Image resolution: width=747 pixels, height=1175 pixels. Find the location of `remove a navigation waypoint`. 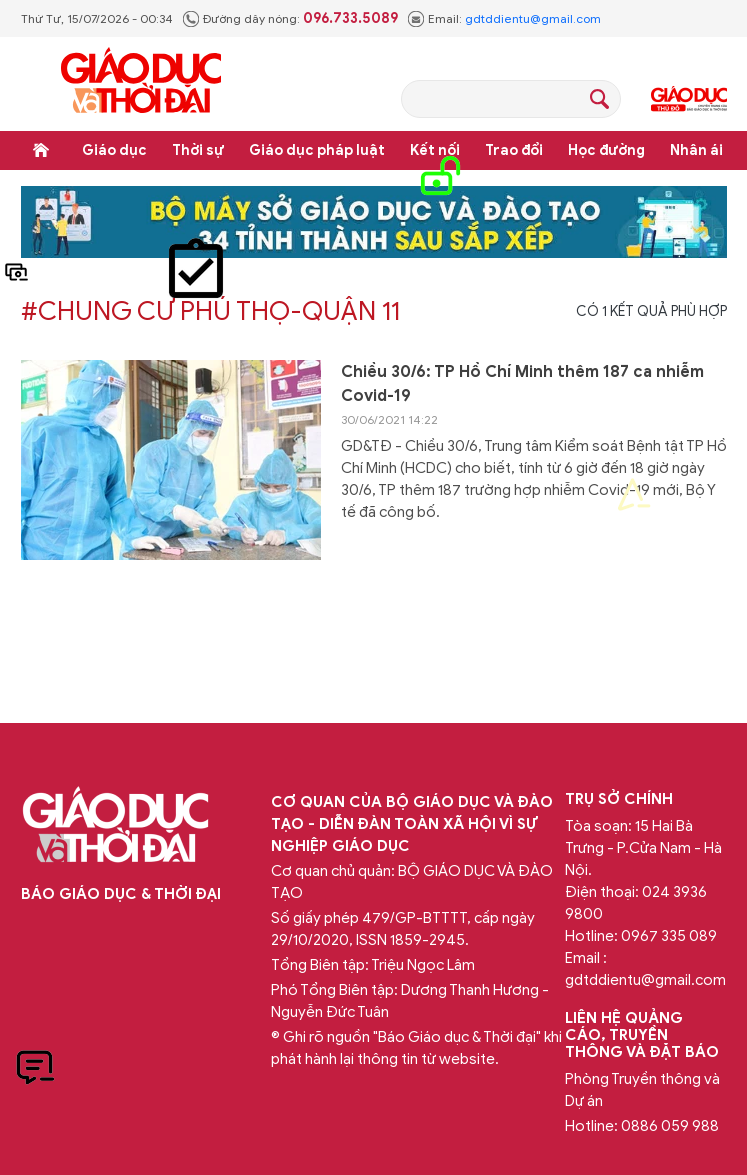

remove a navigation waypoint is located at coordinates (632, 494).